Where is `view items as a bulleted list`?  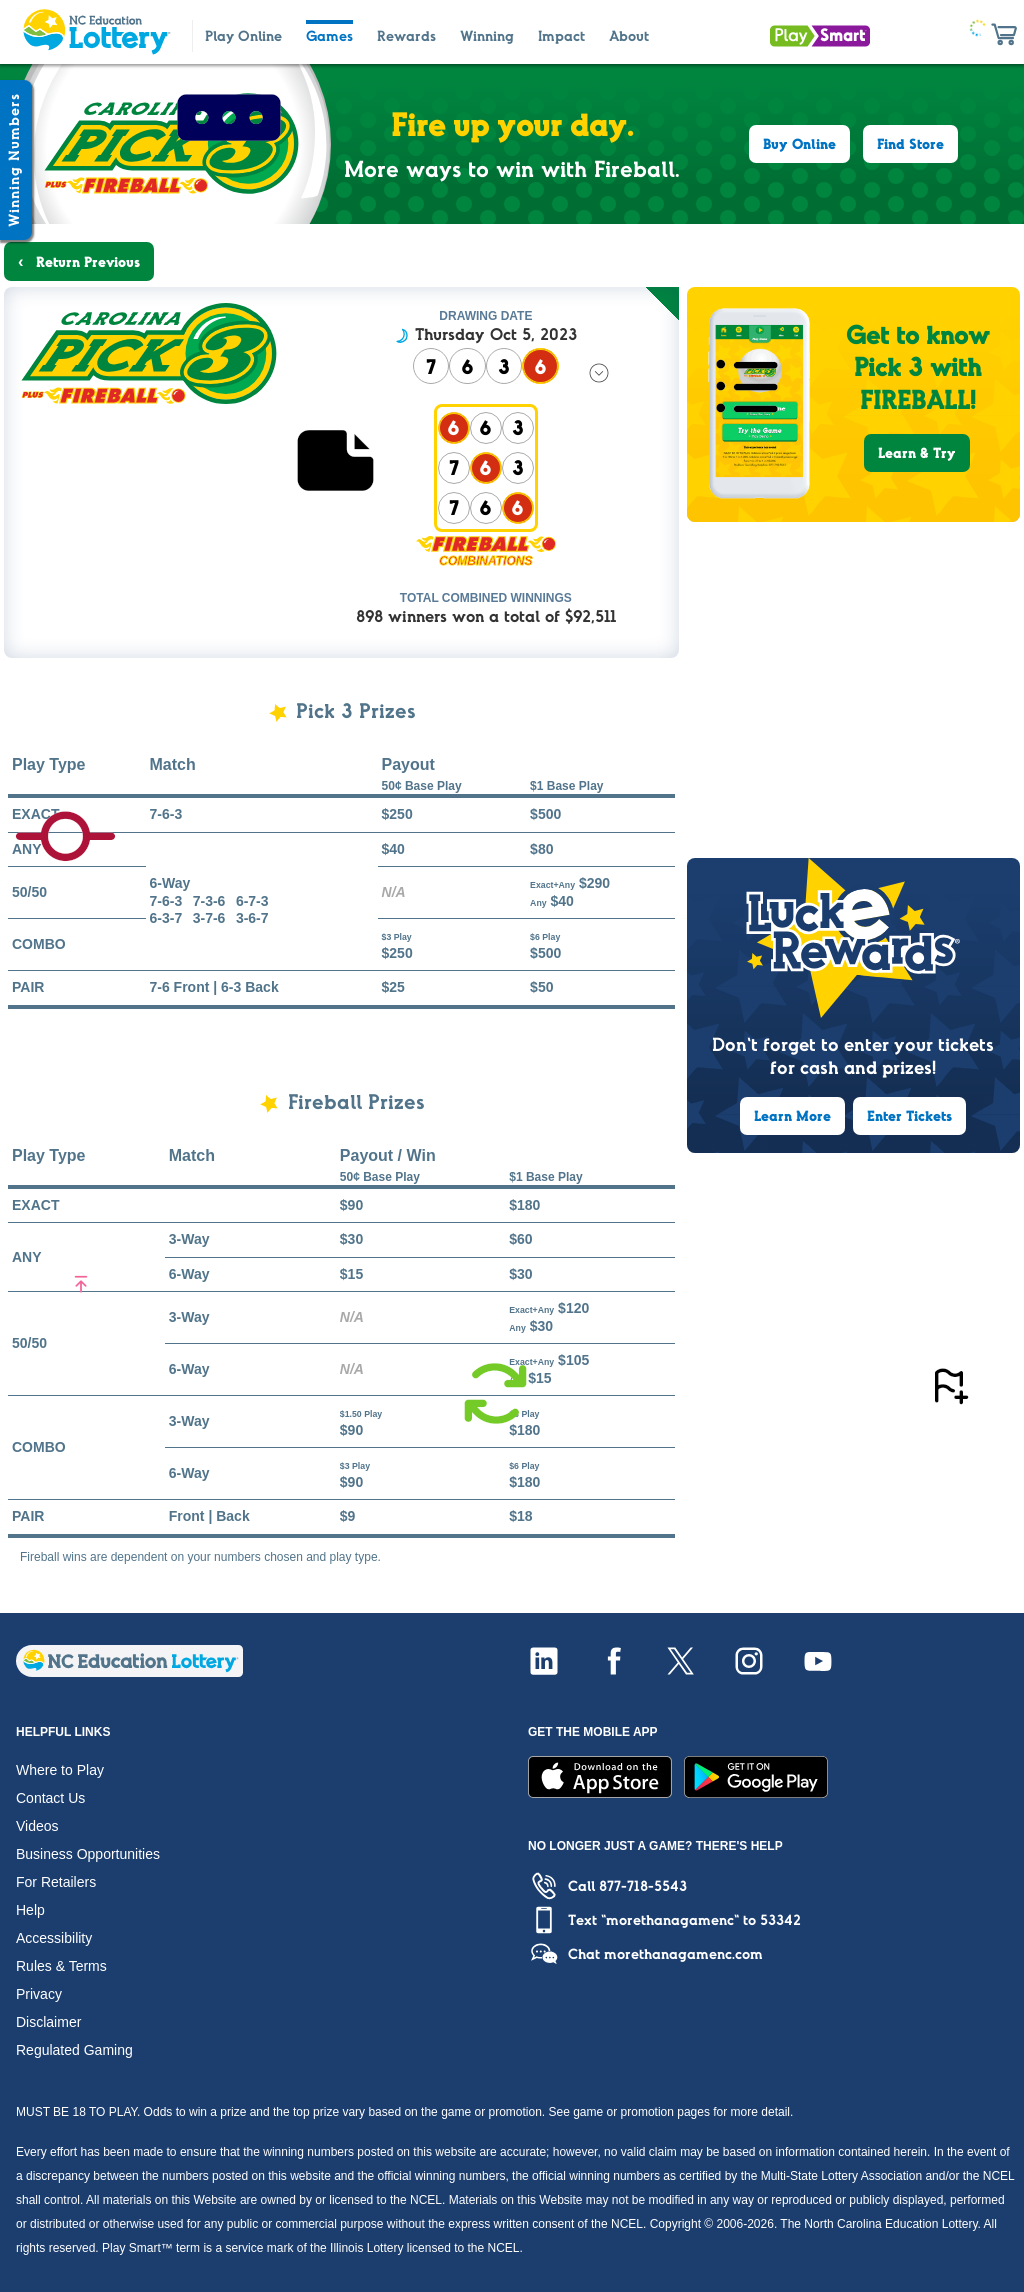 view items as a bulleted list is located at coordinates (747, 386).